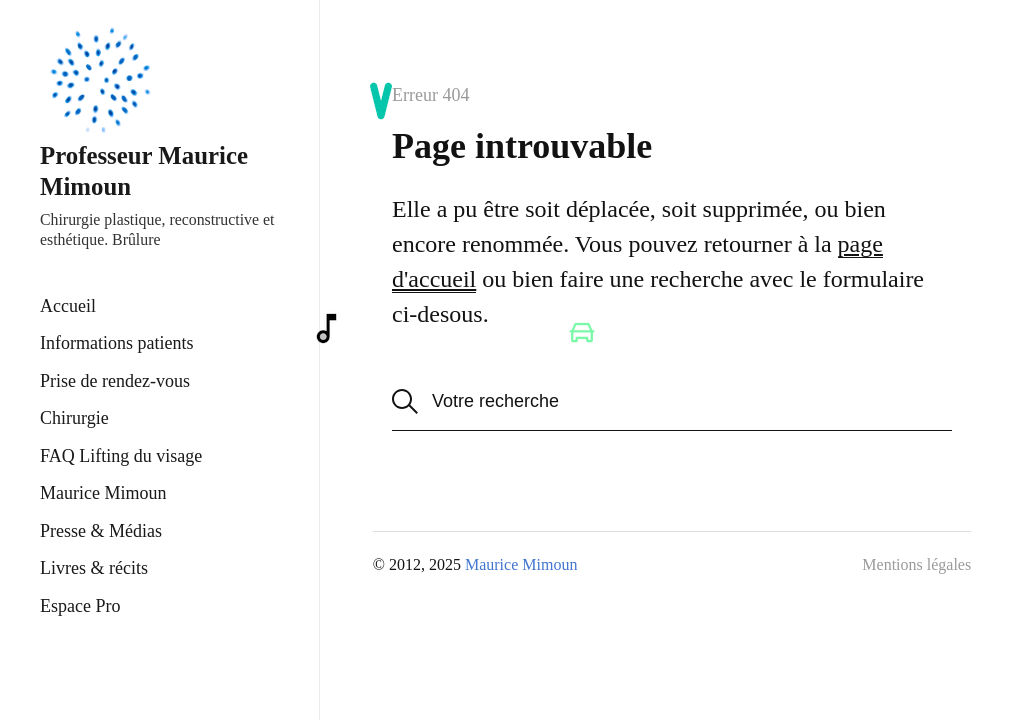 The width and height of the screenshot is (1024, 720). I want to click on access vehicle or car-related settings, so click(582, 333).